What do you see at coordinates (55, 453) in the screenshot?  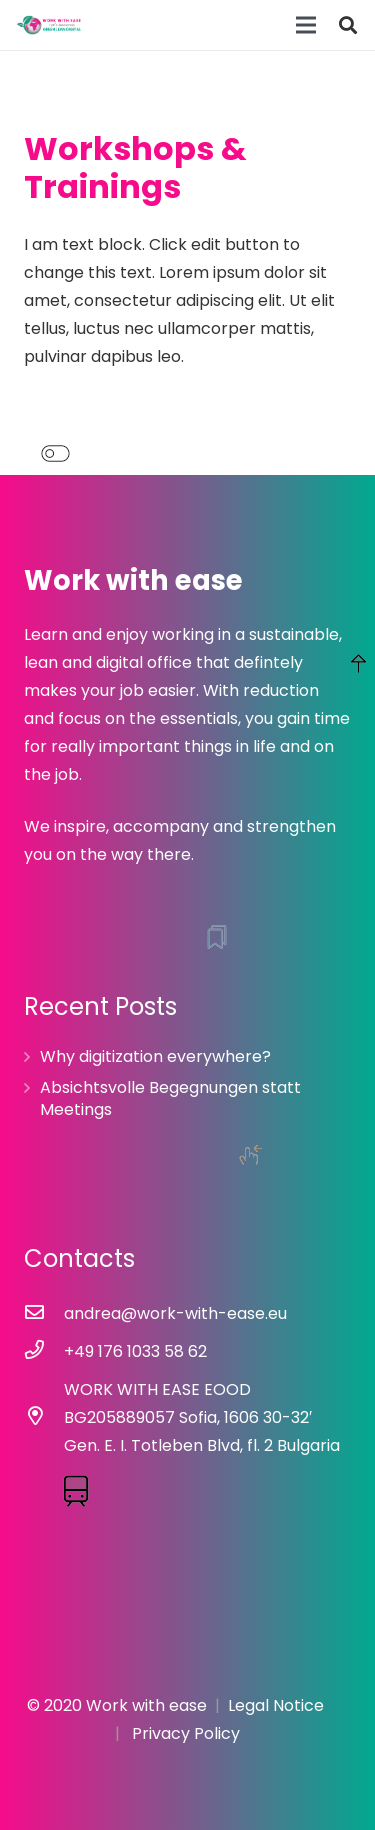 I see `toggle switch in off position` at bounding box center [55, 453].